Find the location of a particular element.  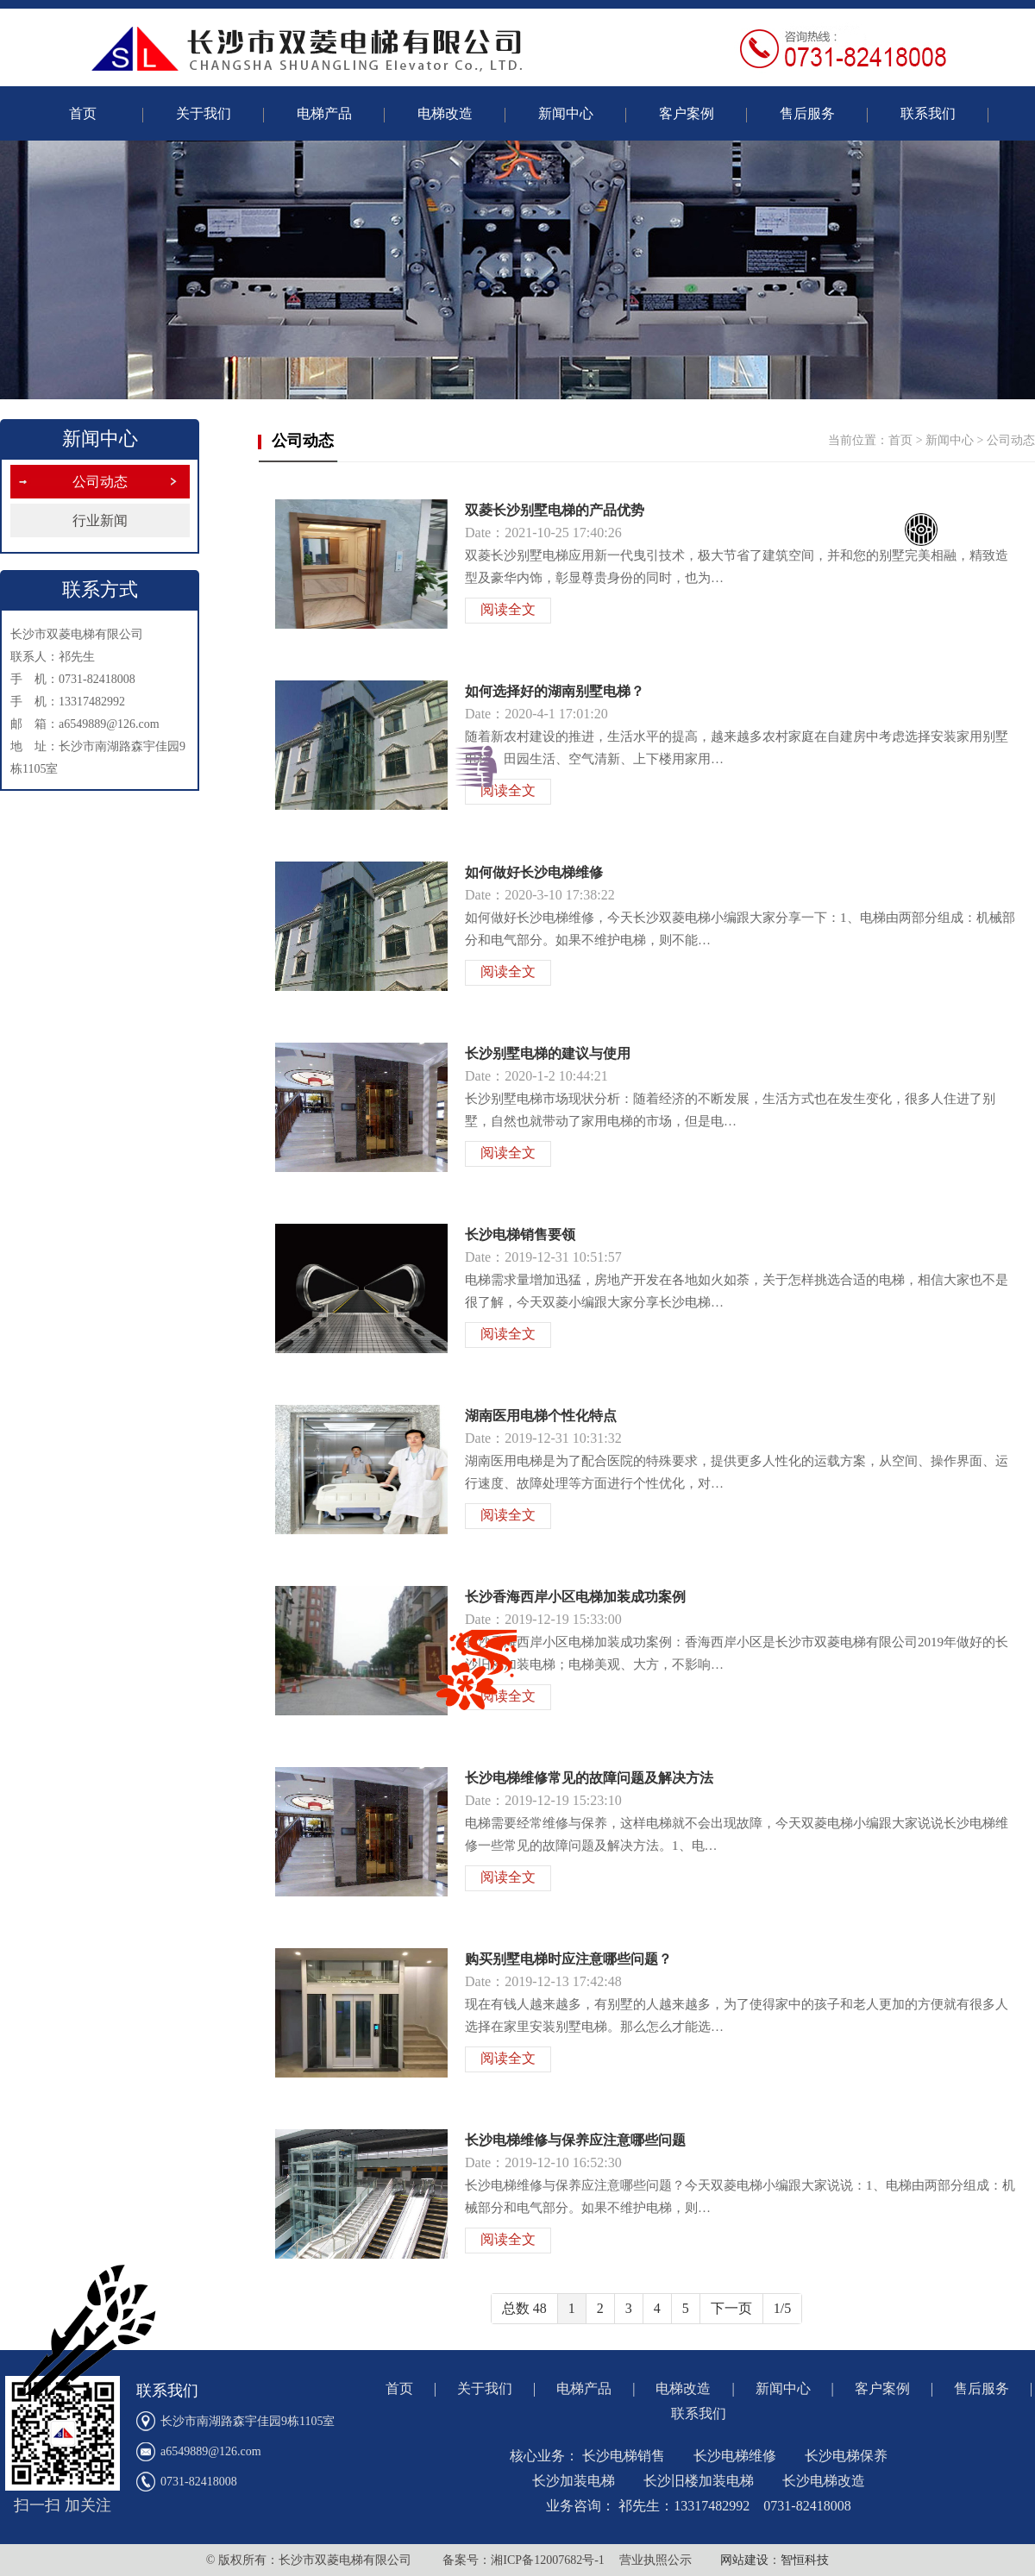

indicates evasion or dodge ability activated is located at coordinates (476, 767).